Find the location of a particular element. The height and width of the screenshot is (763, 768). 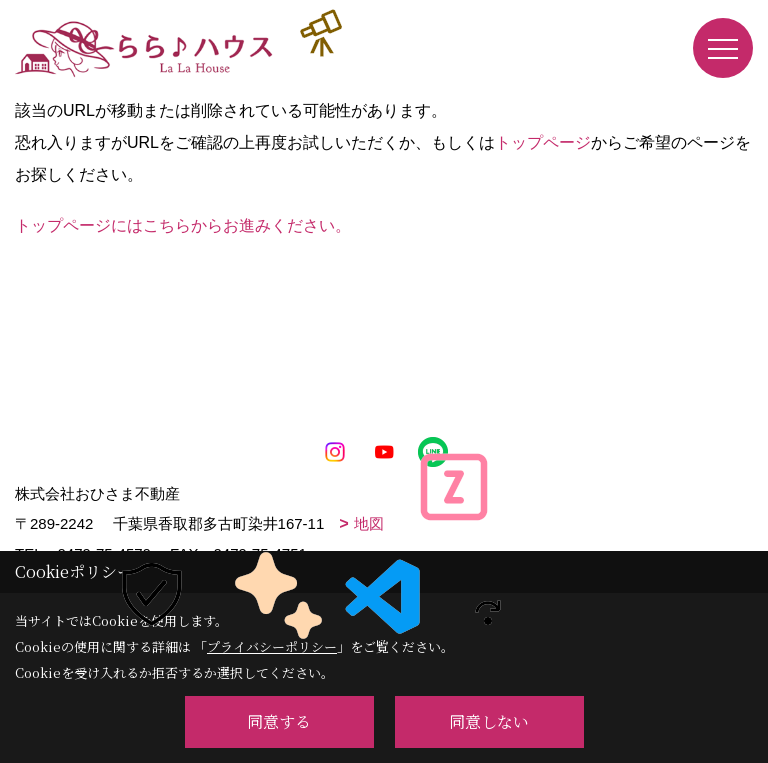

open Visual Studio Code is located at coordinates (385, 599).